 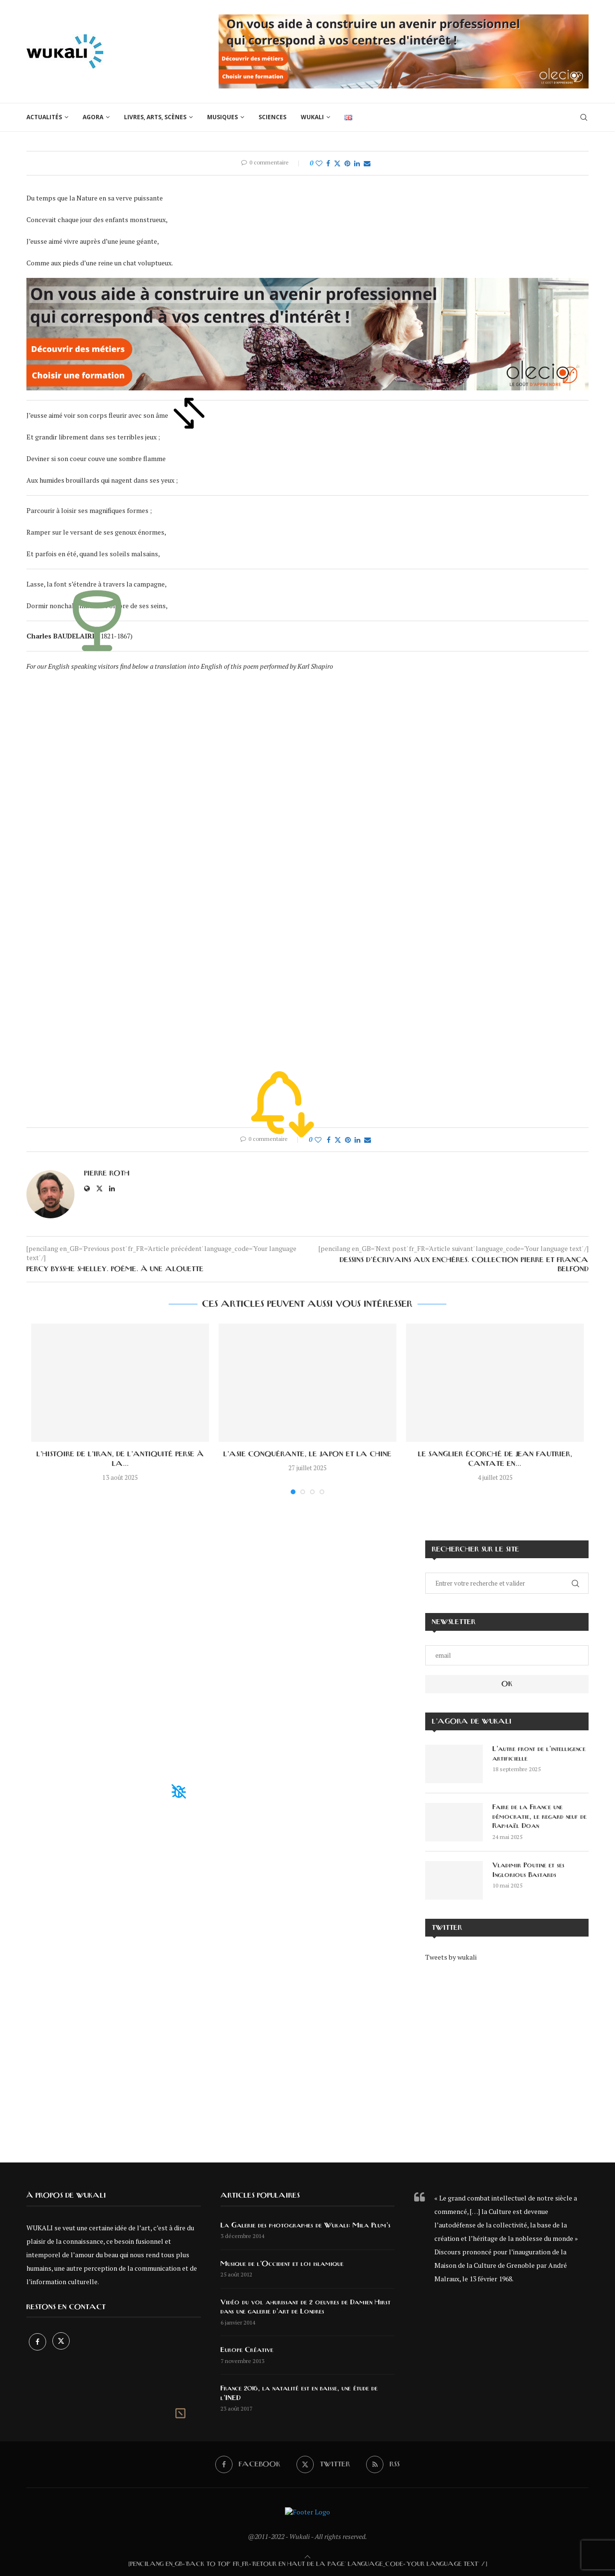 What do you see at coordinates (97, 621) in the screenshot?
I see `view cocktail or drink menu` at bounding box center [97, 621].